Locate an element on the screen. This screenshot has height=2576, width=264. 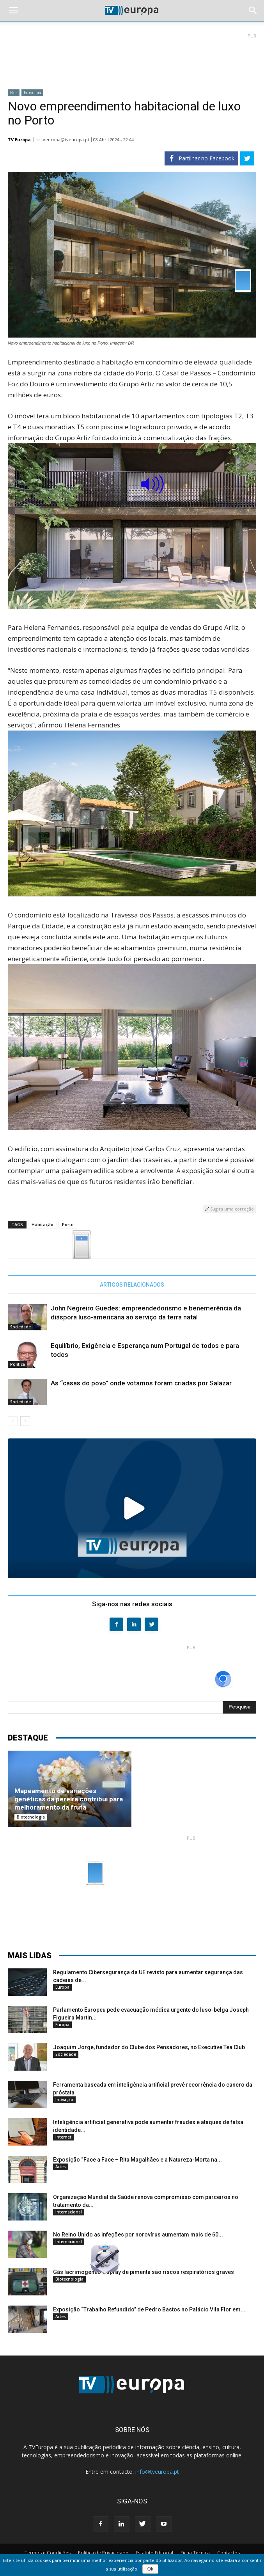
iPad with cellular connectivity is located at coordinates (243, 281).